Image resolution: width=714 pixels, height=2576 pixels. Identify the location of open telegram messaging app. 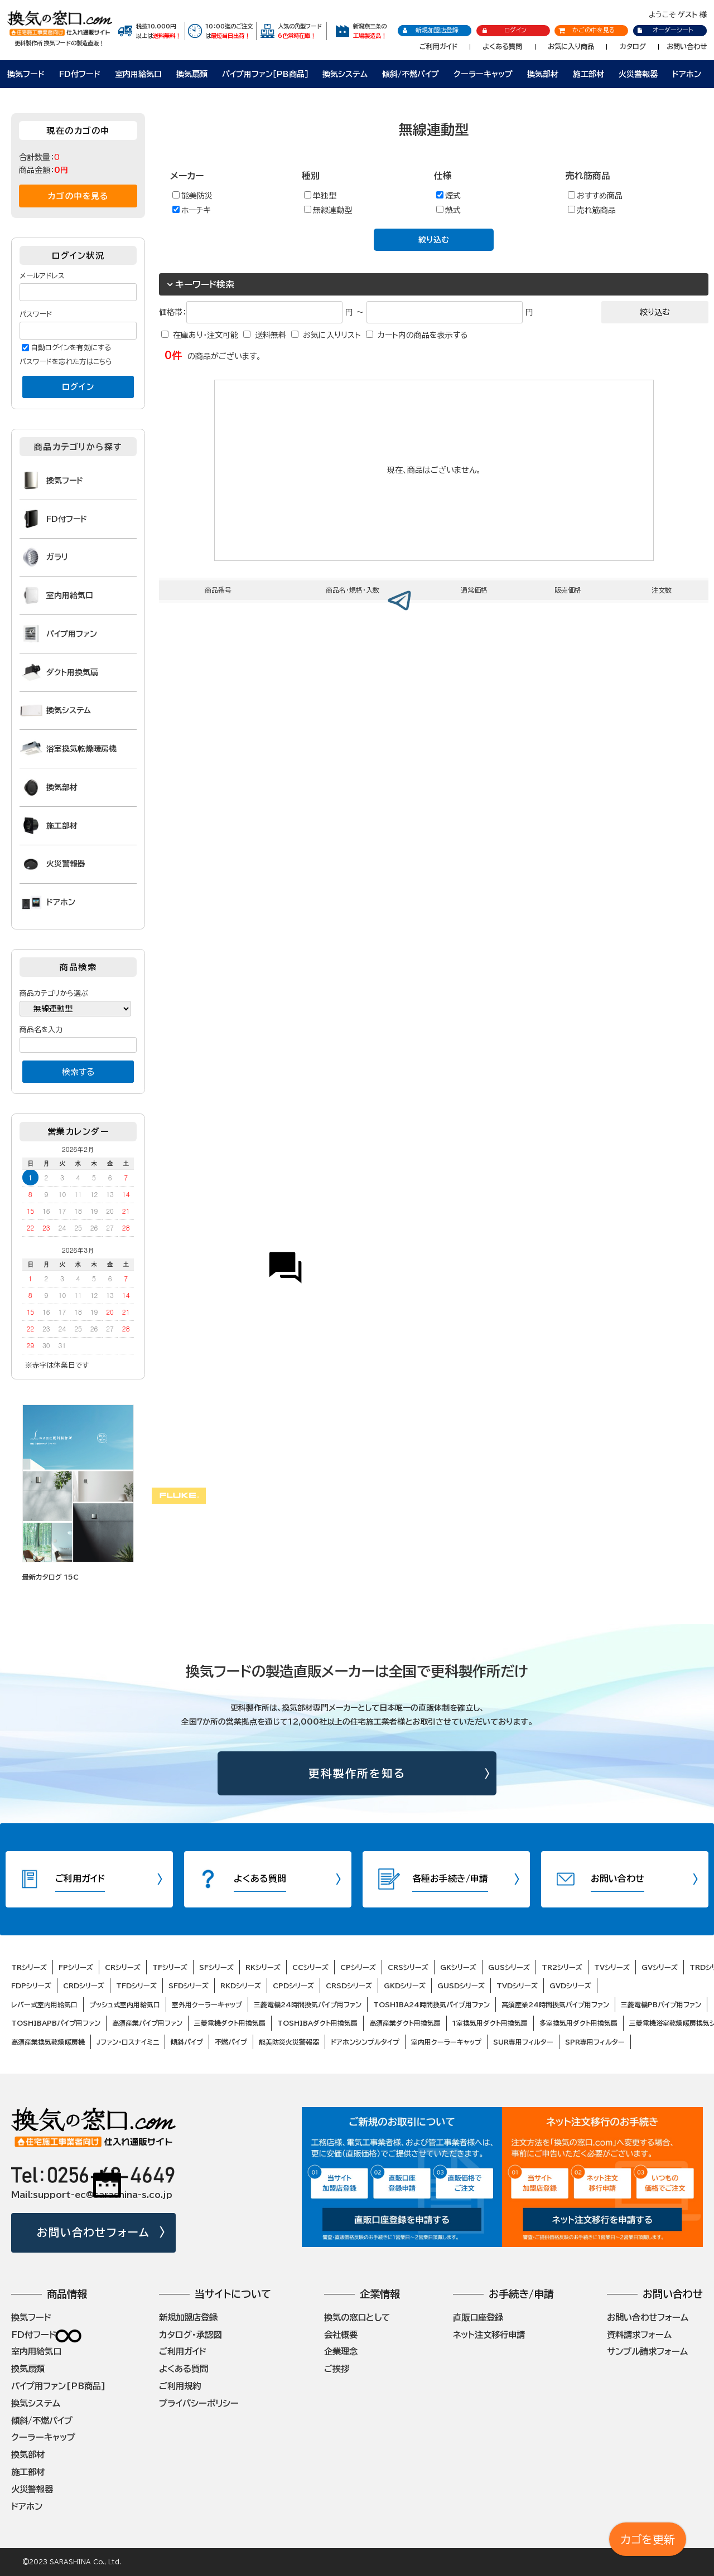
(401, 599).